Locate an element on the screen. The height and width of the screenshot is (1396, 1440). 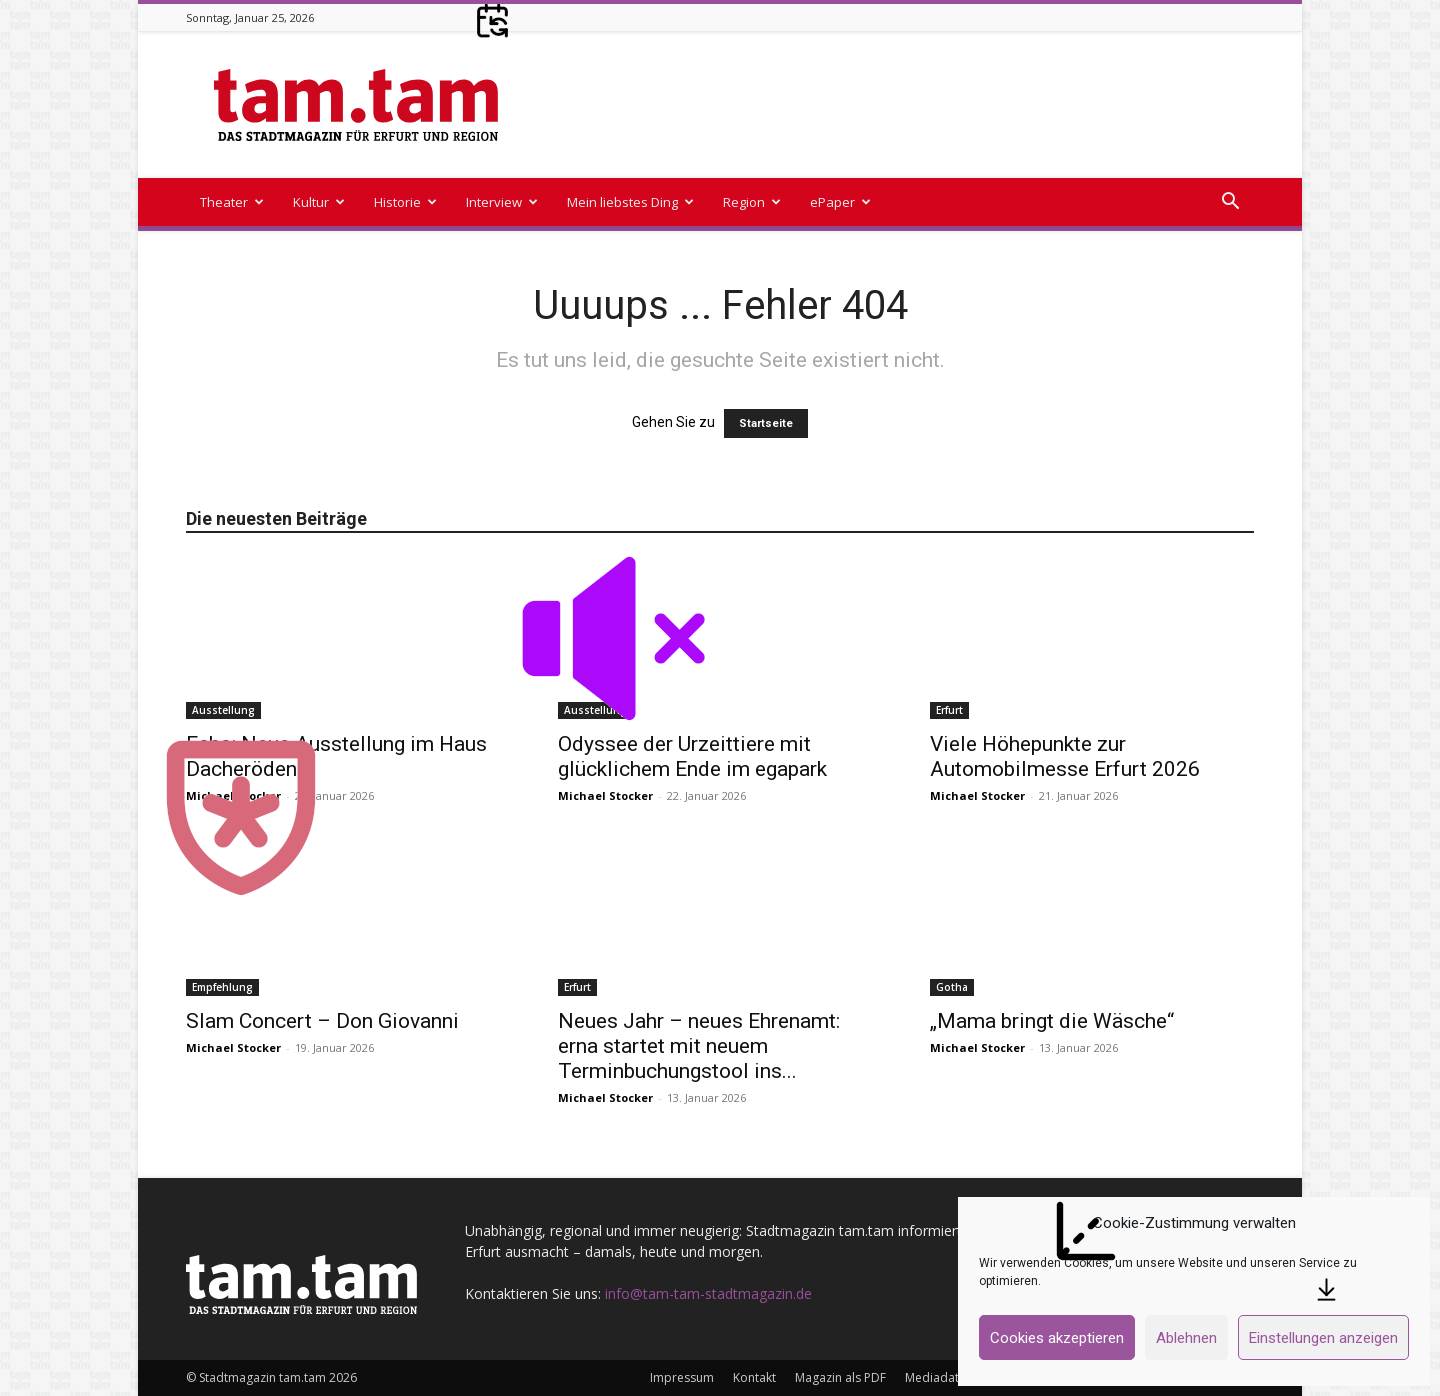
indicates premium or enhanced security status is located at coordinates (241, 809).